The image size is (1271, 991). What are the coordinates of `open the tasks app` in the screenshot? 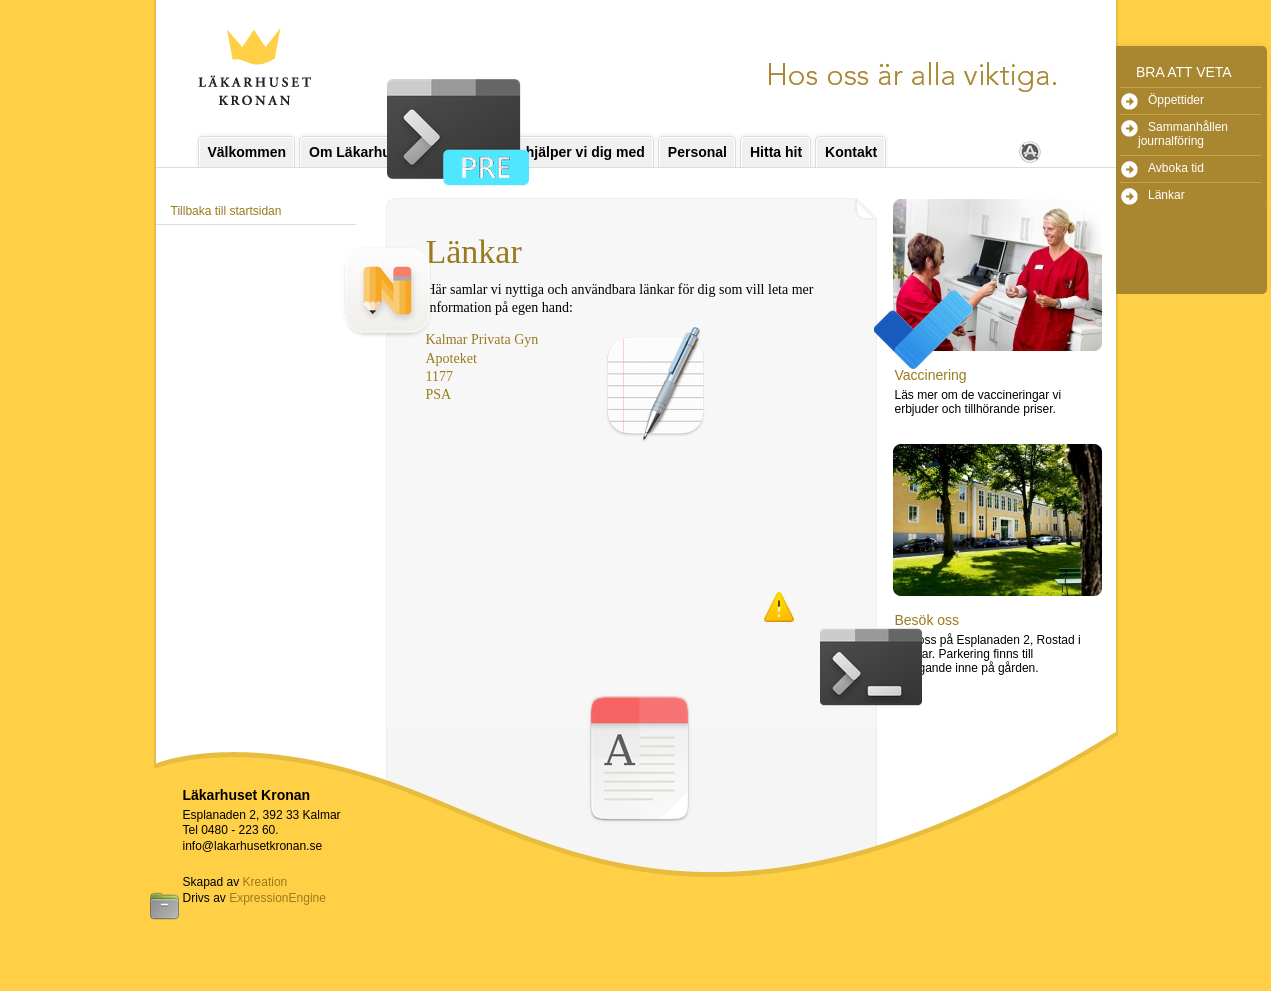 It's located at (923, 329).